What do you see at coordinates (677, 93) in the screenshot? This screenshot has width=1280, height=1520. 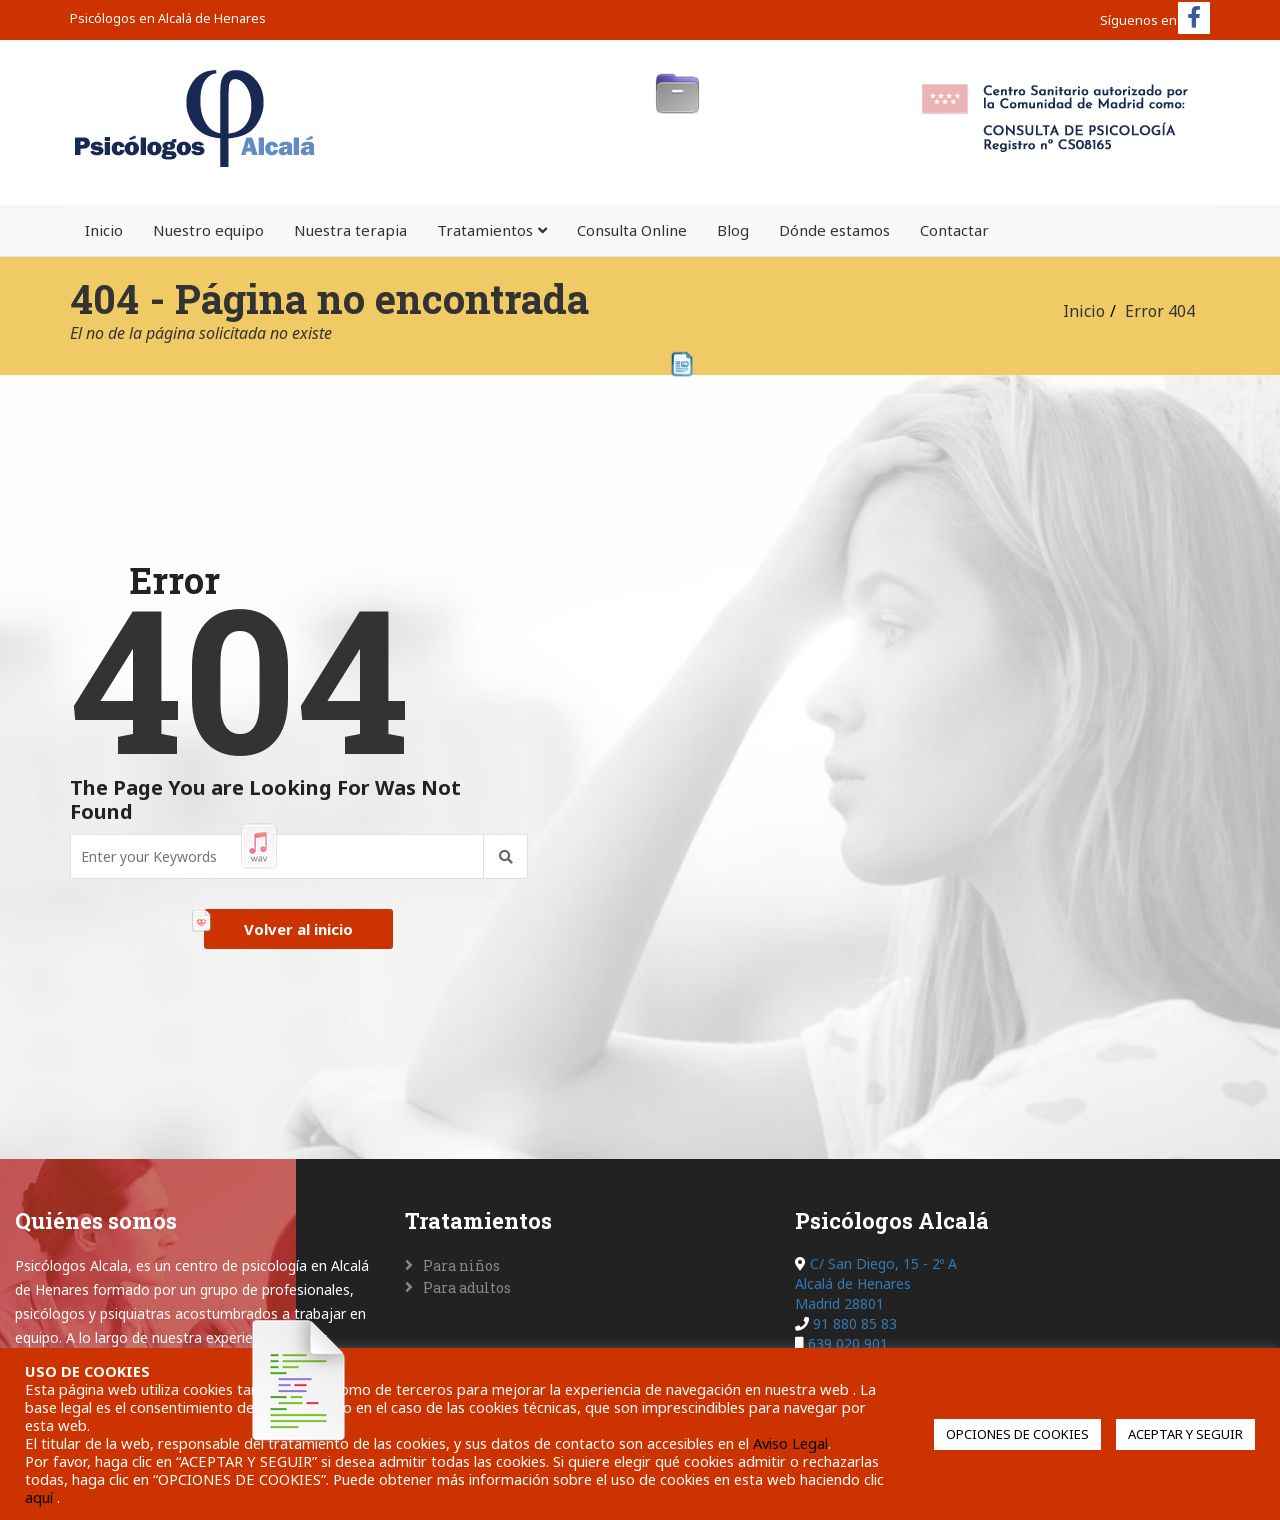 I see `open the file manager app` at bounding box center [677, 93].